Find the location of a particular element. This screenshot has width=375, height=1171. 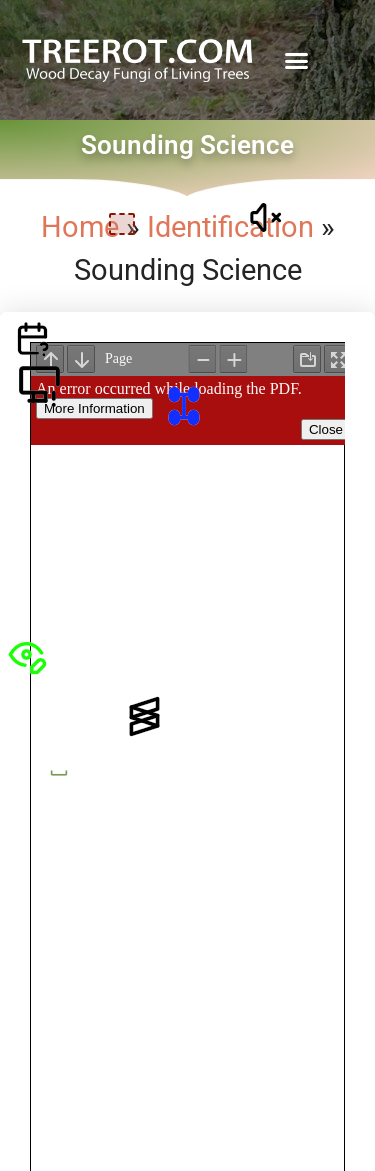

check for unconfirmed or pending events is located at coordinates (32, 338).